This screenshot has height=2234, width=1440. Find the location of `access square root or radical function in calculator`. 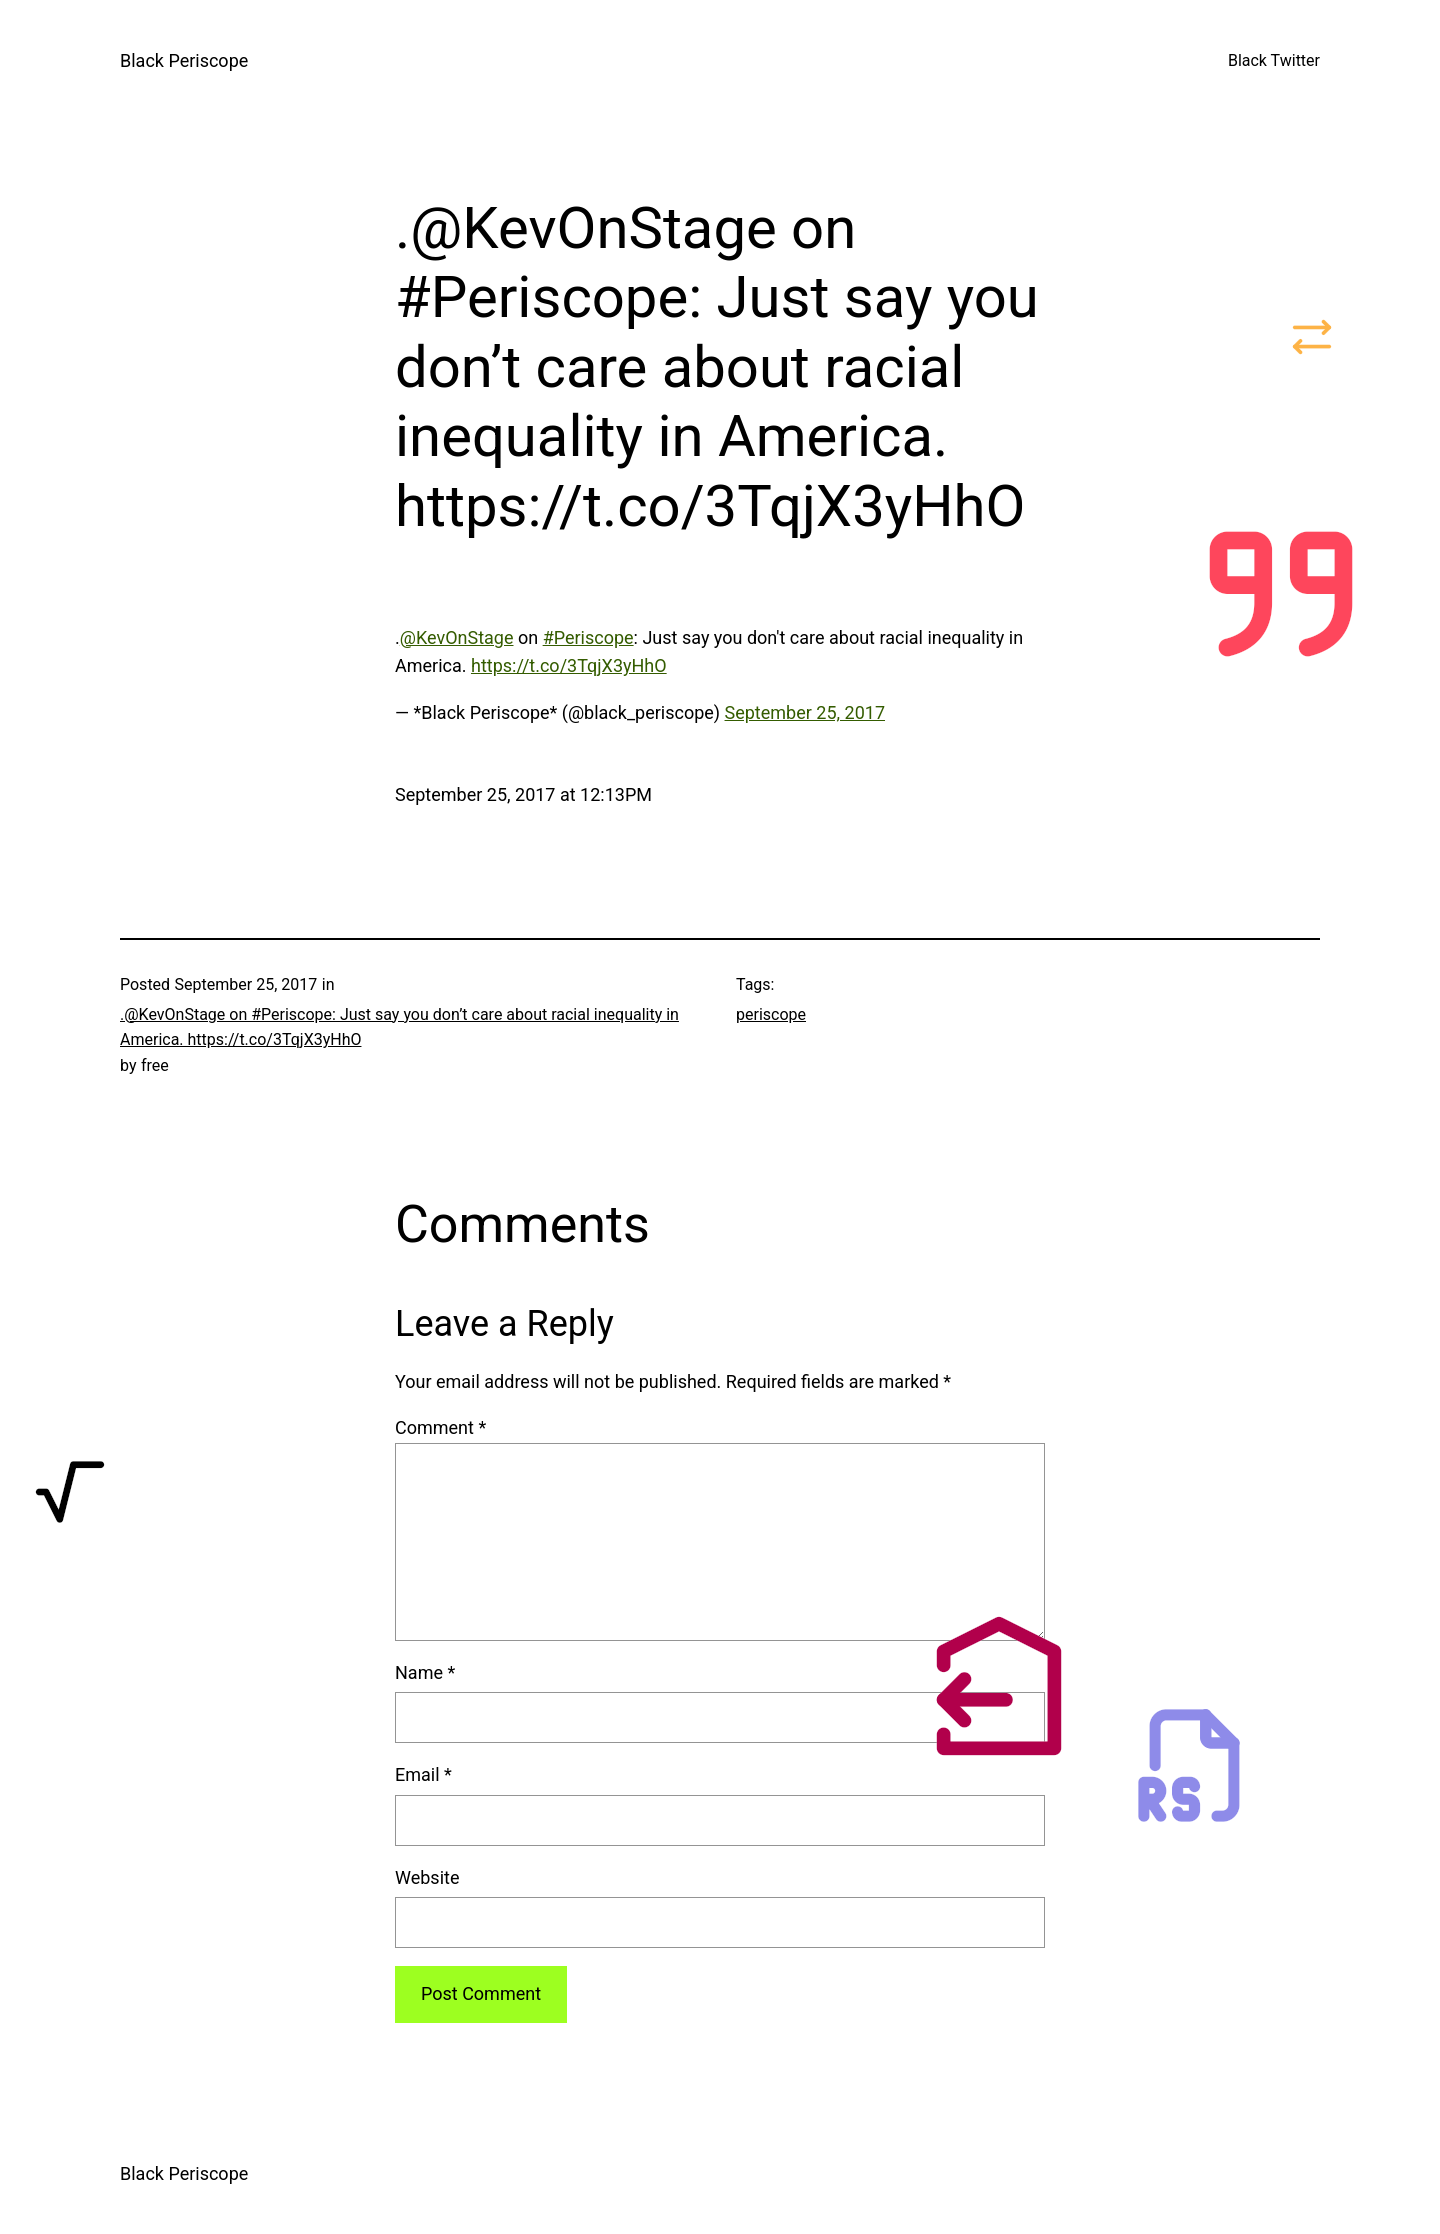

access square root or radical function in calculator is located at coordinates (70, 1492).